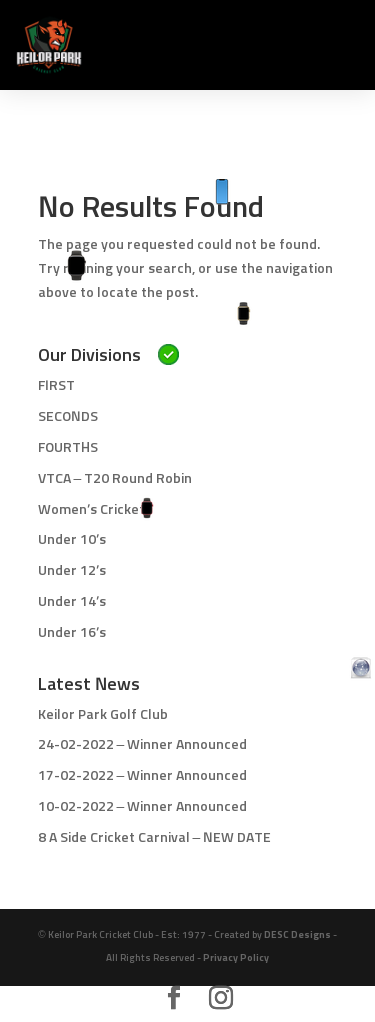 The width and height of the screenshot is (375, 1022). What do you see at coordinates (197, 356) in the screenshot?
I see `access your favorites folder in the media library` at bounding box center [197, 356].